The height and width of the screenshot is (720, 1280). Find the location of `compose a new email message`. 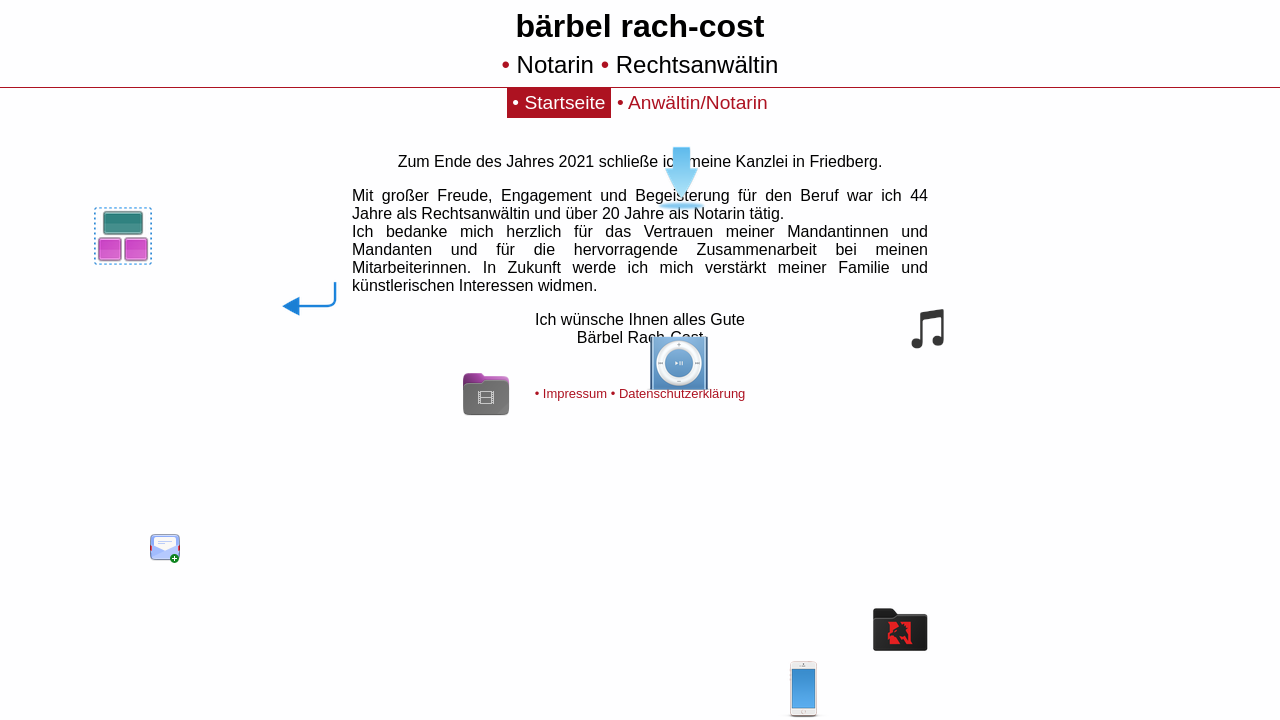

compose a new email message is located at coordinates (165, 547).